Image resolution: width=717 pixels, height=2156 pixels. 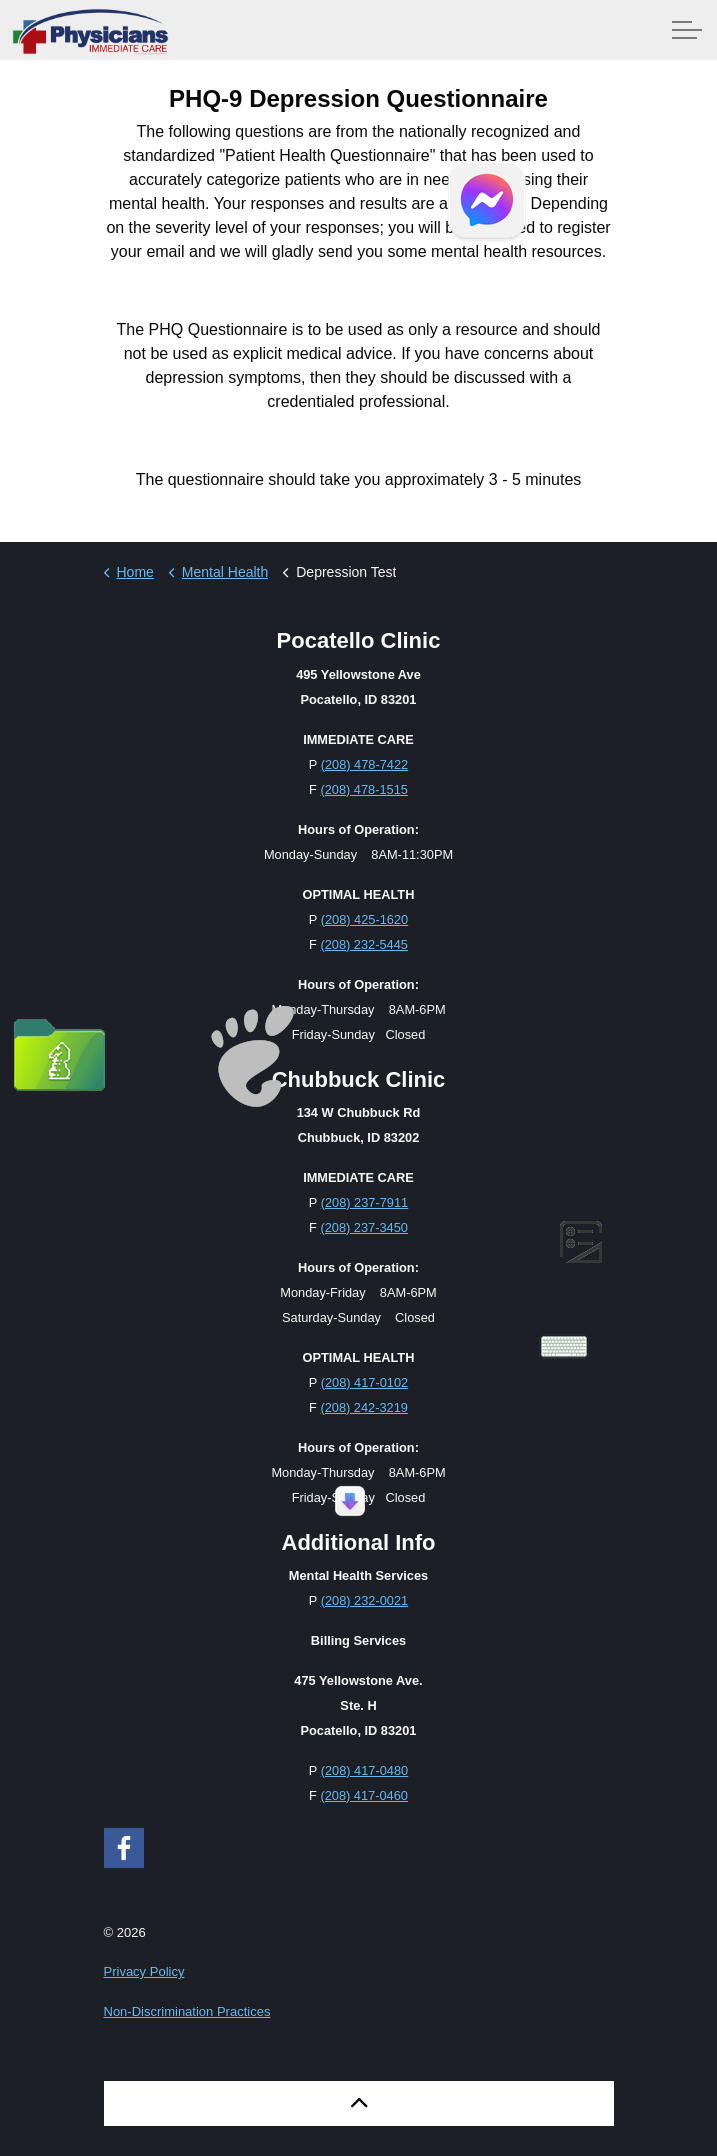 What do you see at coordinates (581, 1242) in the screenshot?
I see `open GNOME Glade interface designer` at bounding box center [581, 1242].